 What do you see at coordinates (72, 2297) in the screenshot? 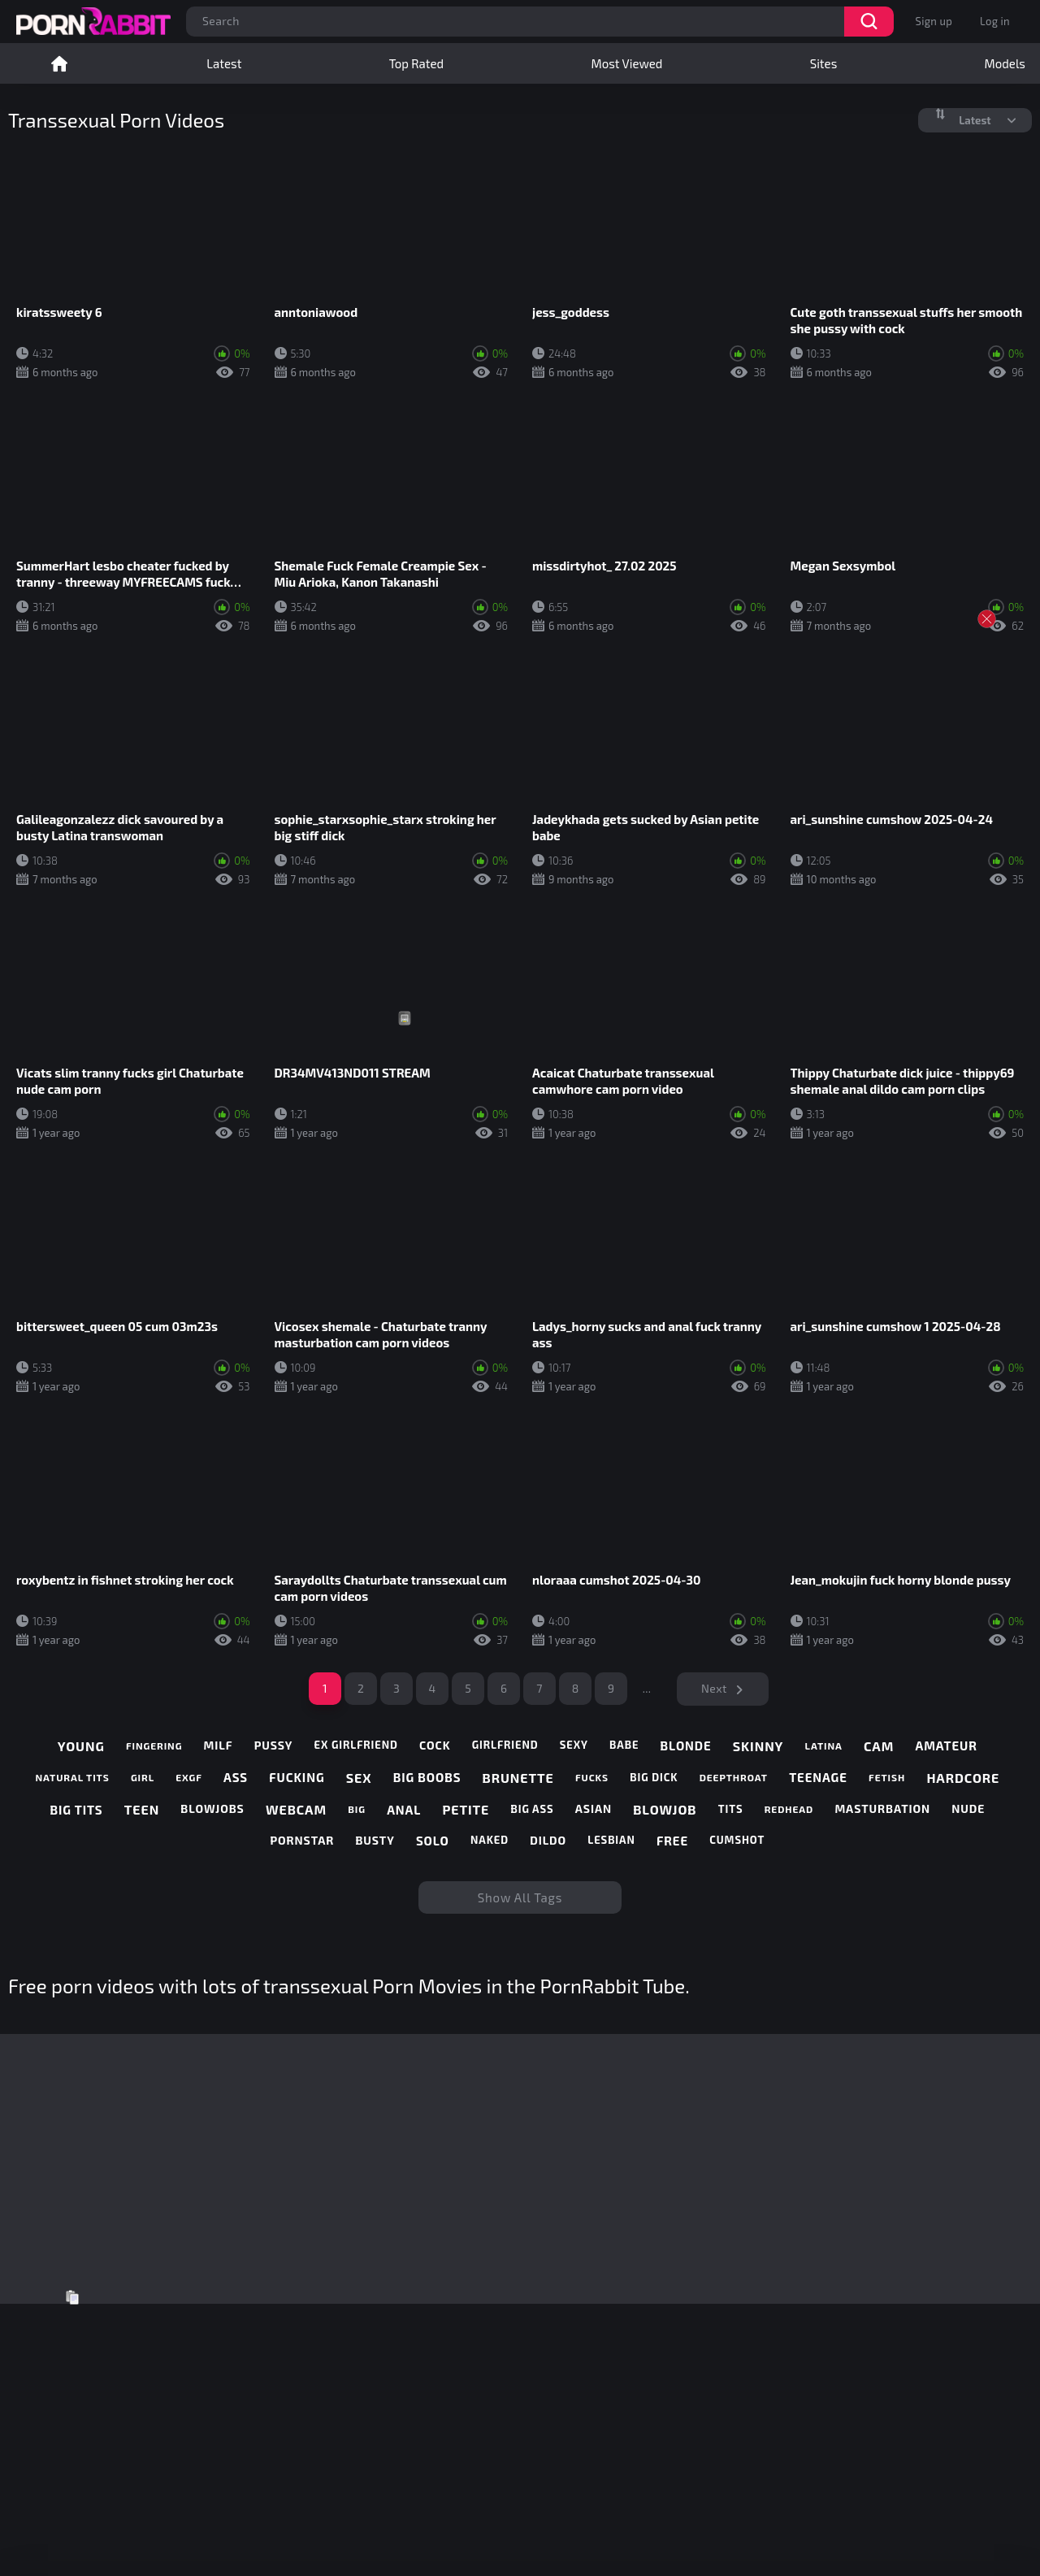
I see `paste content from clipboard` at bounding box center [72, 2297].